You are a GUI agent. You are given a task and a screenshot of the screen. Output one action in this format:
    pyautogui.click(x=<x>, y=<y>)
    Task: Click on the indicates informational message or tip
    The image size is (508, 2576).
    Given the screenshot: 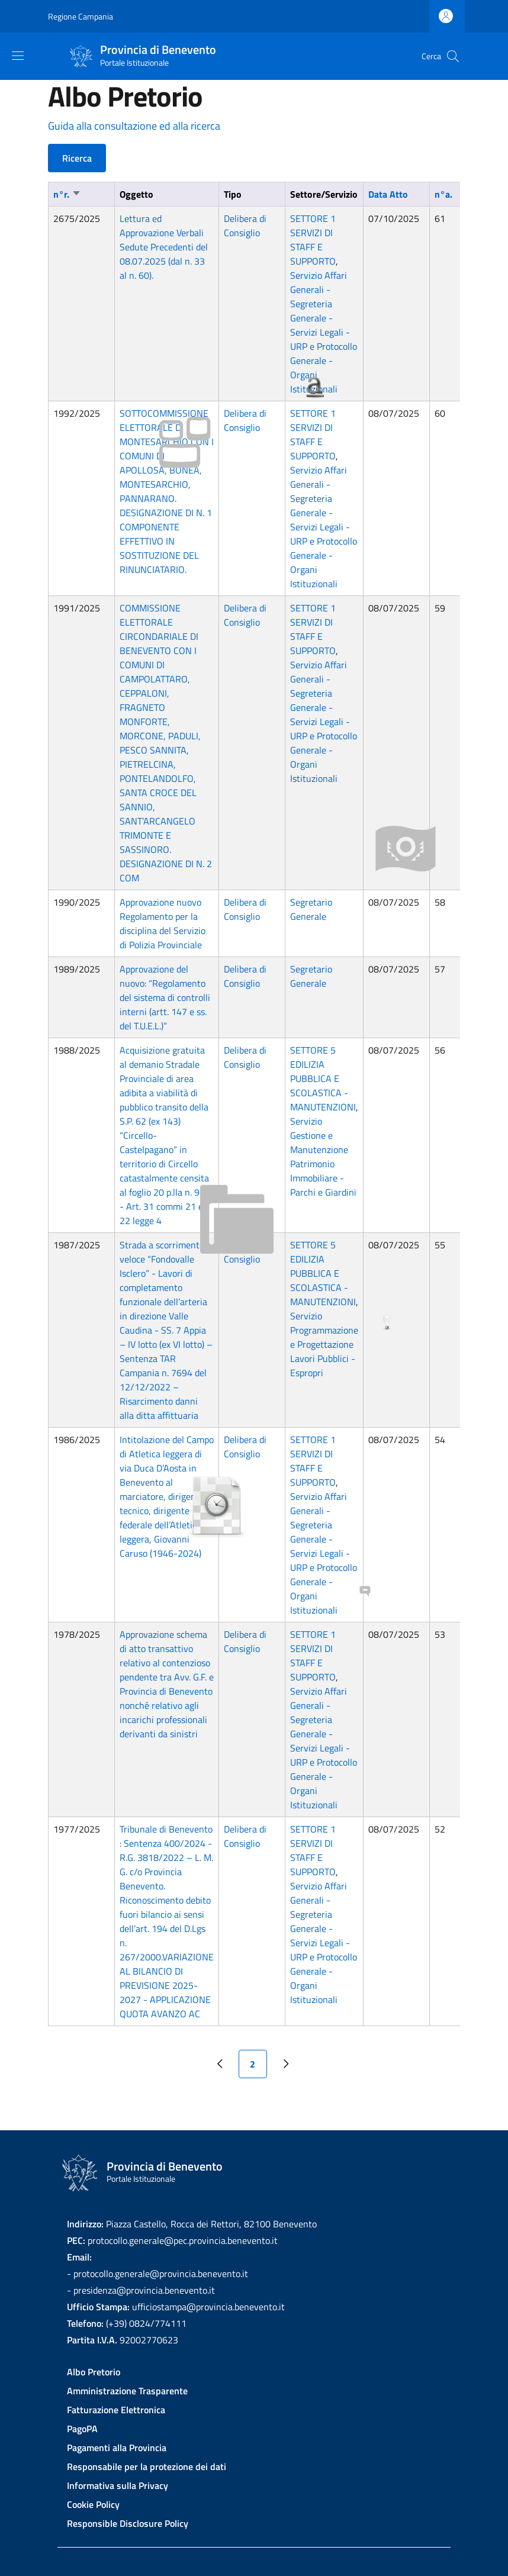 What is the action you would take?
    pyautogui.click(x=387, y=1322)
    